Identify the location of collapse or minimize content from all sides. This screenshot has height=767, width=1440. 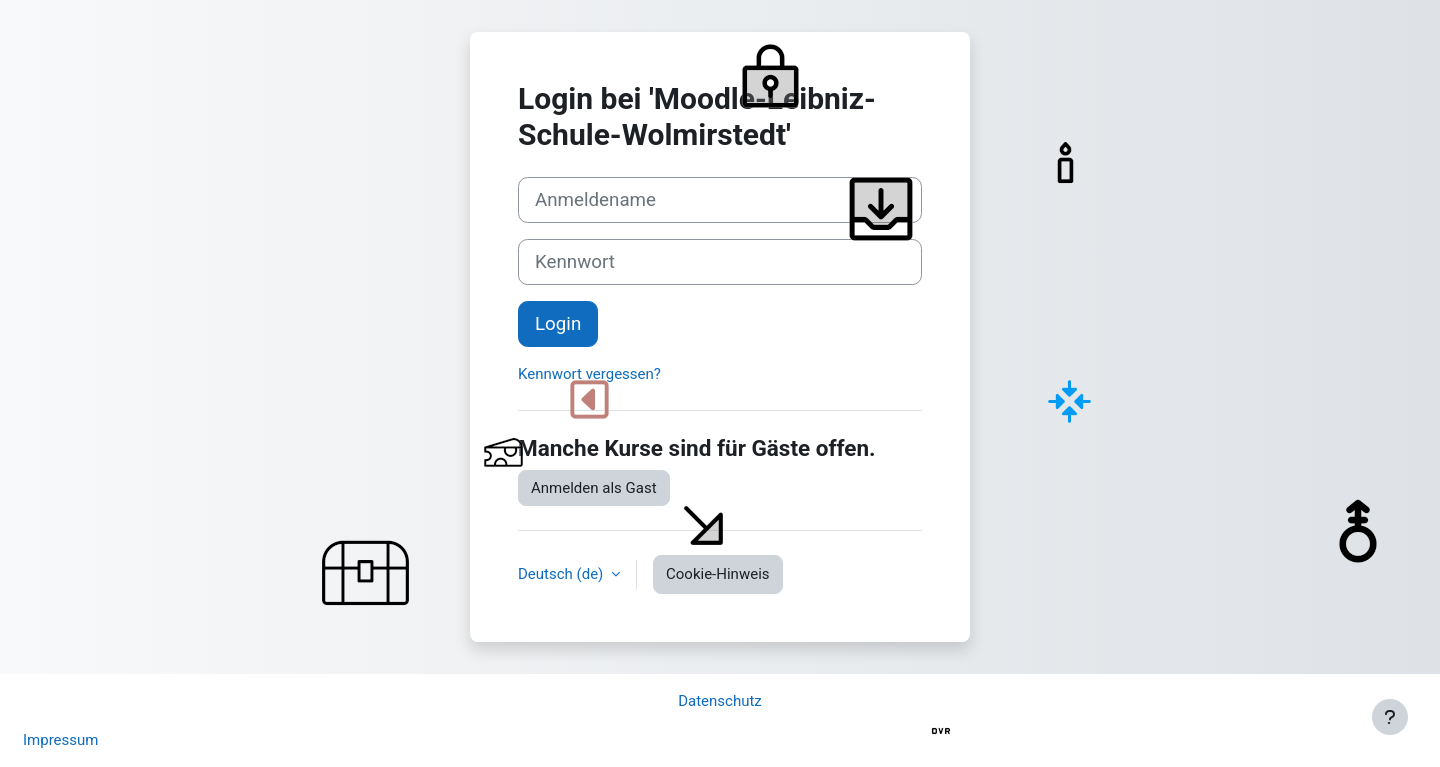
(1069, 401).